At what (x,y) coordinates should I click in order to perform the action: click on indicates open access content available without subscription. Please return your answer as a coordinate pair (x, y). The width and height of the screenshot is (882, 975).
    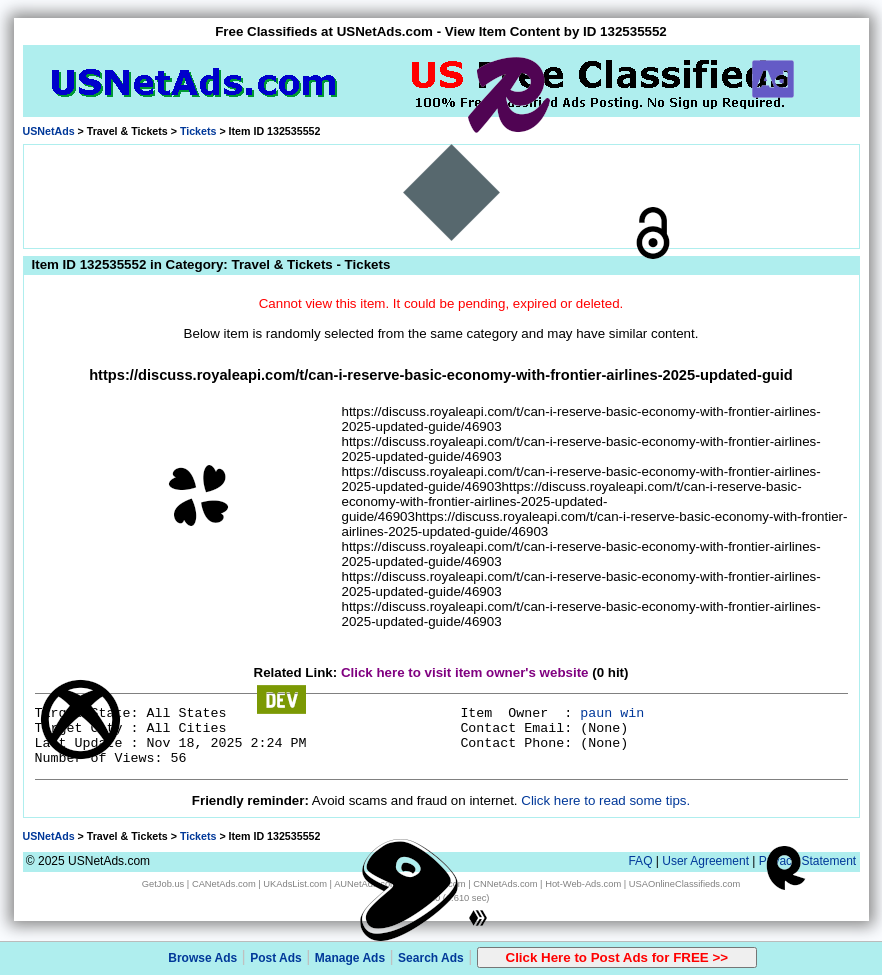
    Looking at the image, I should click on (653, 233).